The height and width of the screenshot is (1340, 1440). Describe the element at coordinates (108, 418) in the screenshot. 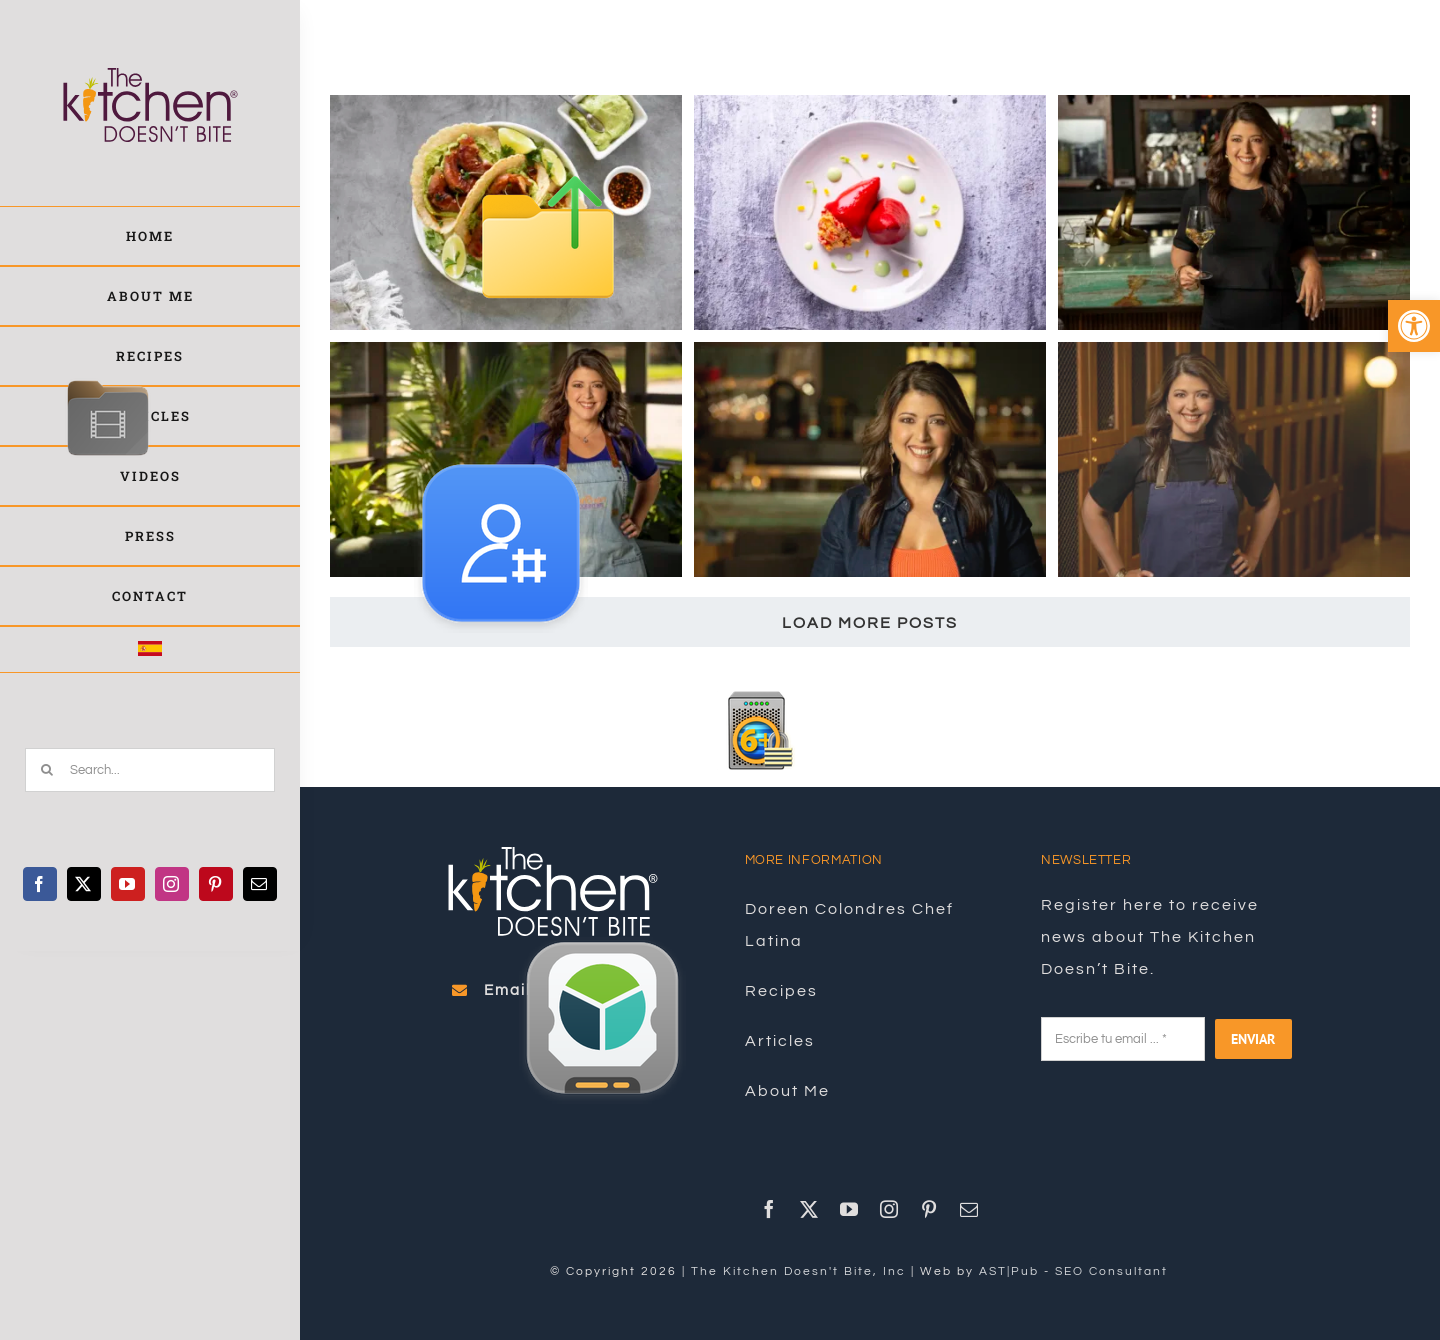

I see `open your videos folder` at that location.